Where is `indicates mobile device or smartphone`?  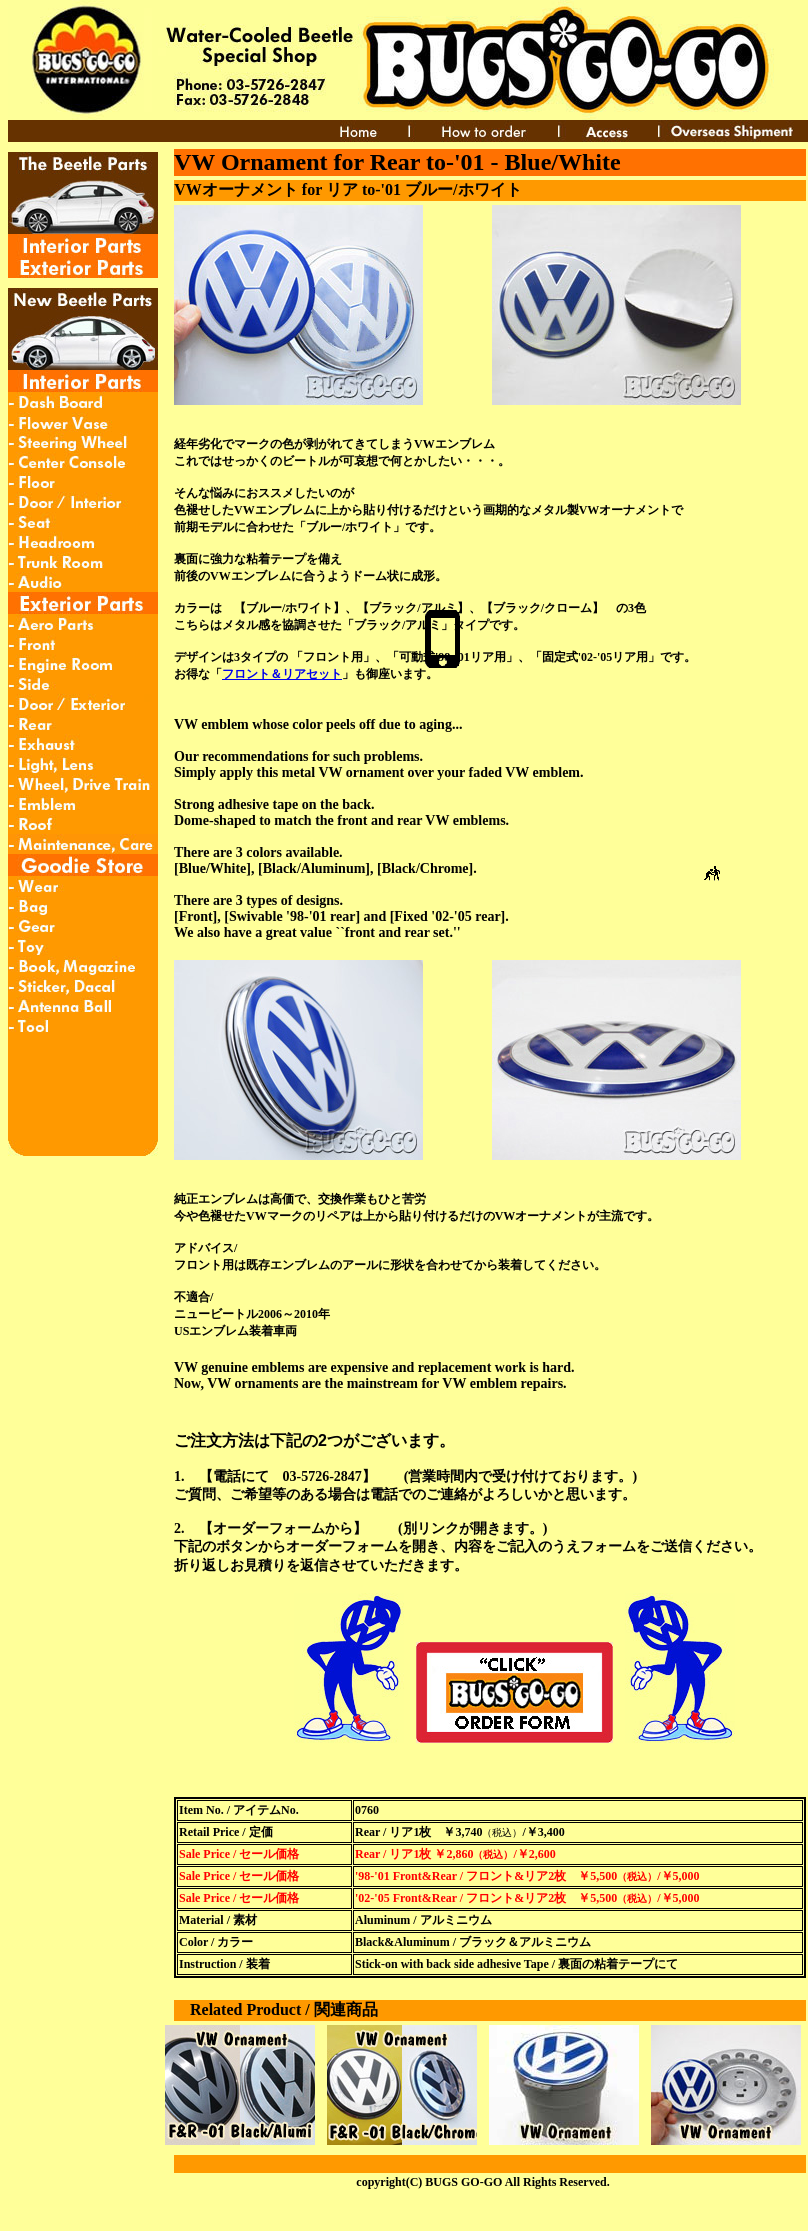 indicates mobile device or smartphone is located at coordinates (444, 639).